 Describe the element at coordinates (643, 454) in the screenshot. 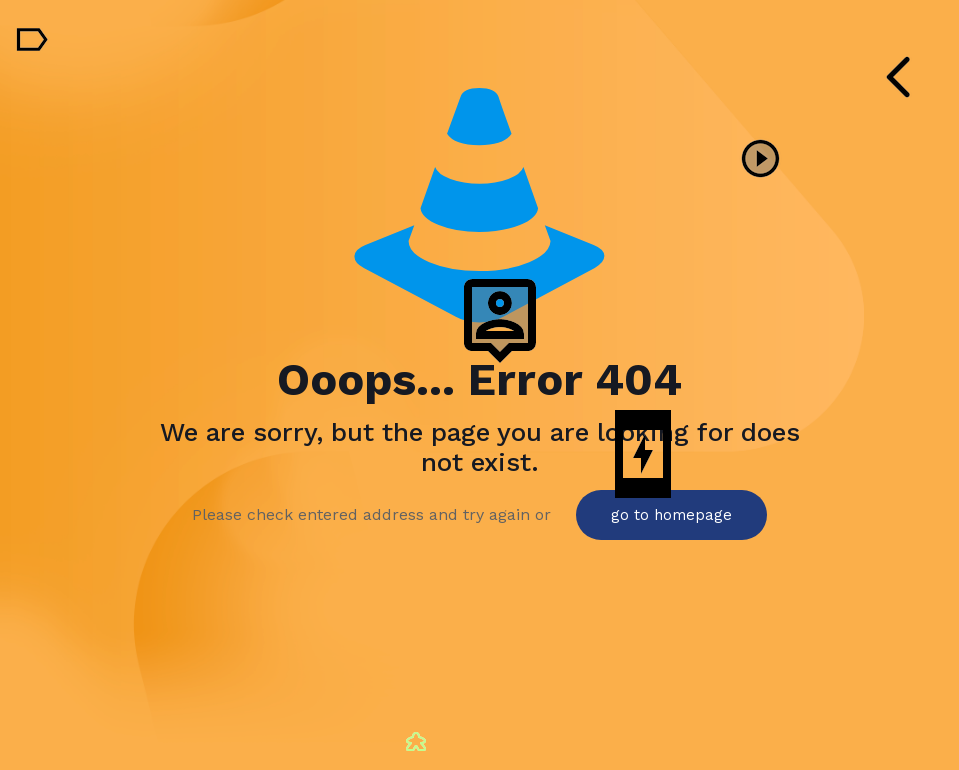

I see `find nearby electric vehicle charging stations` at that location.